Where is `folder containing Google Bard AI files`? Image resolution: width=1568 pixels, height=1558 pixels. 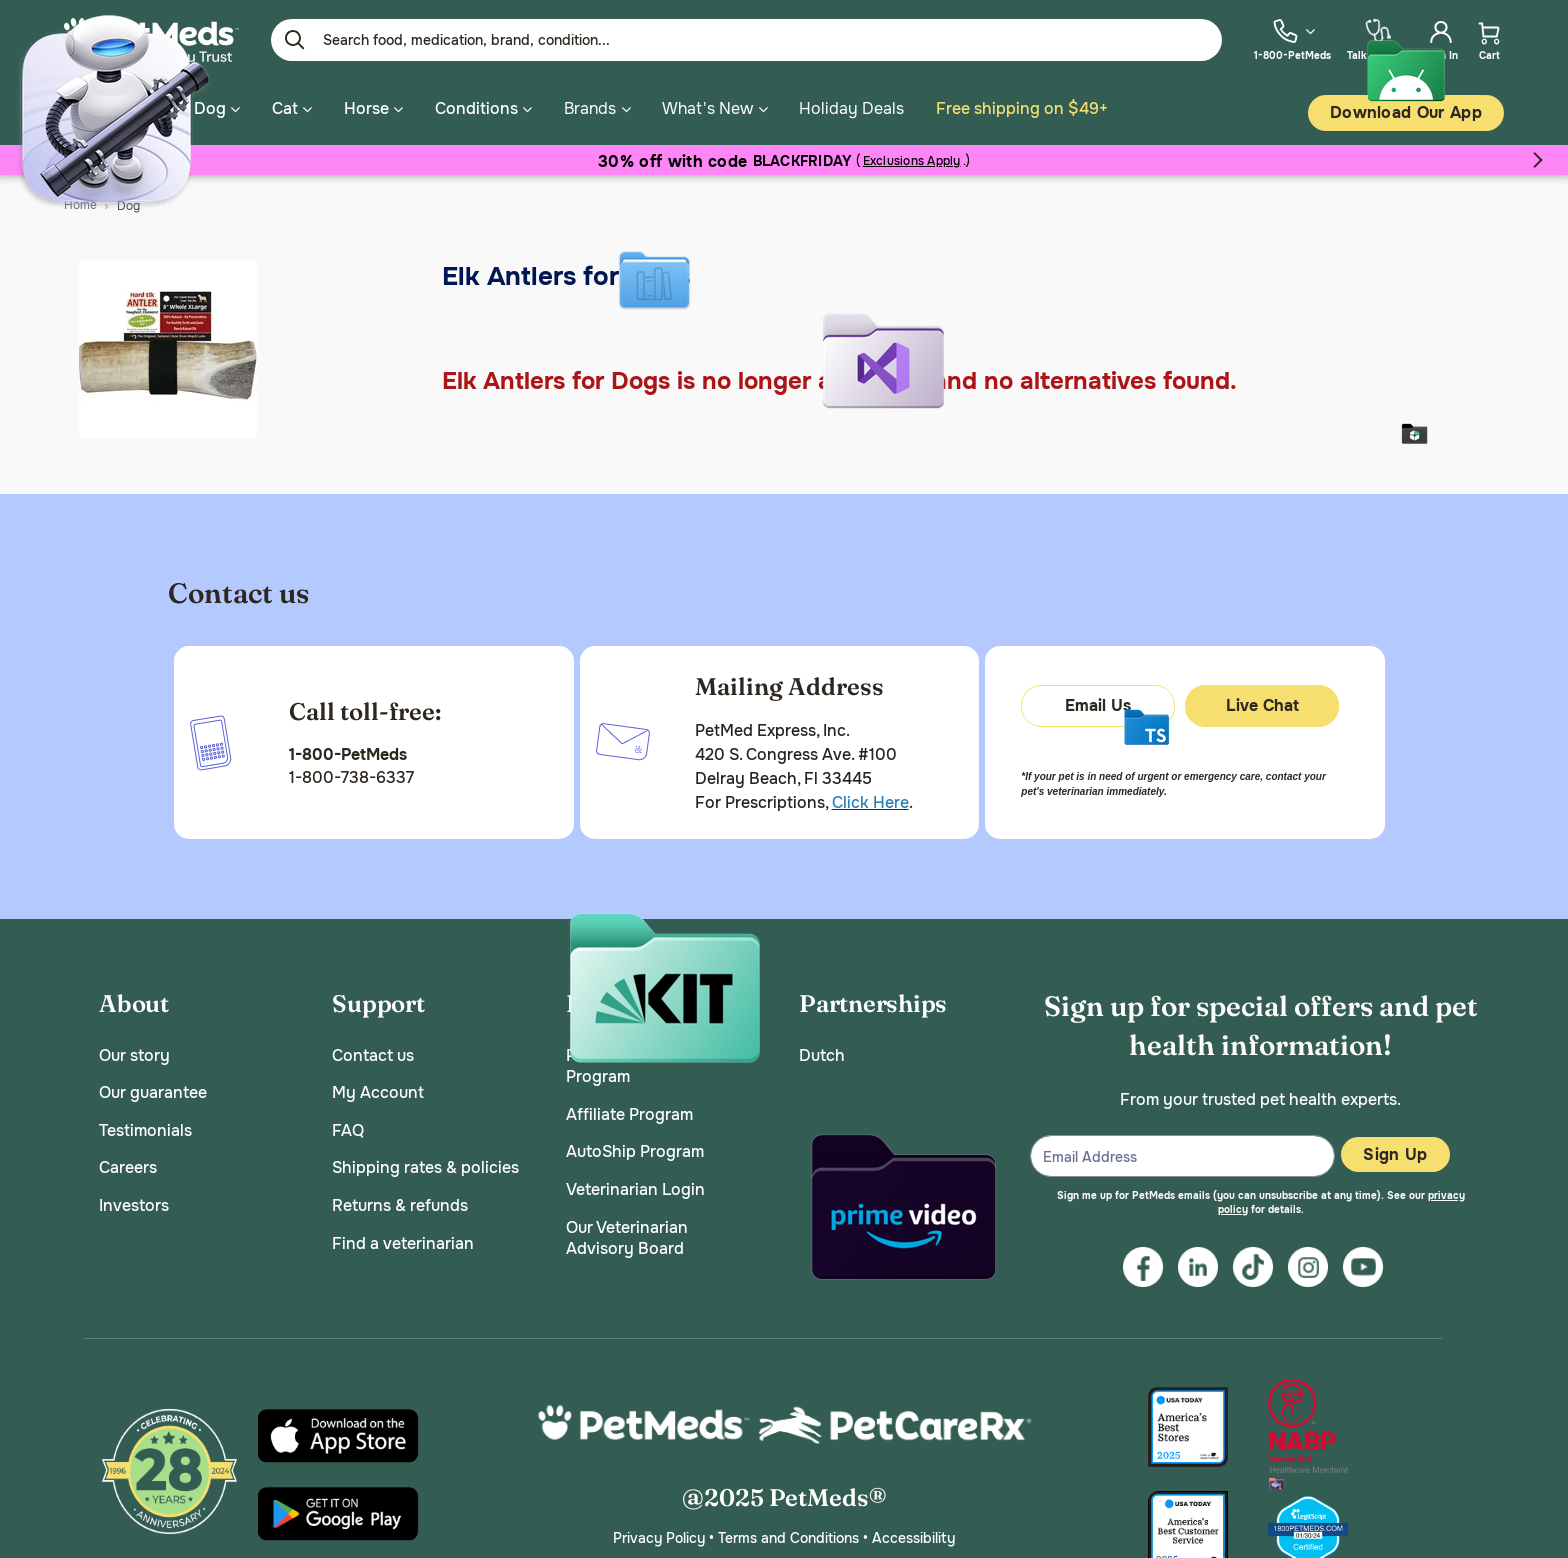 folder containing Google Bard AI files is located at coordinates (1276, 1484).